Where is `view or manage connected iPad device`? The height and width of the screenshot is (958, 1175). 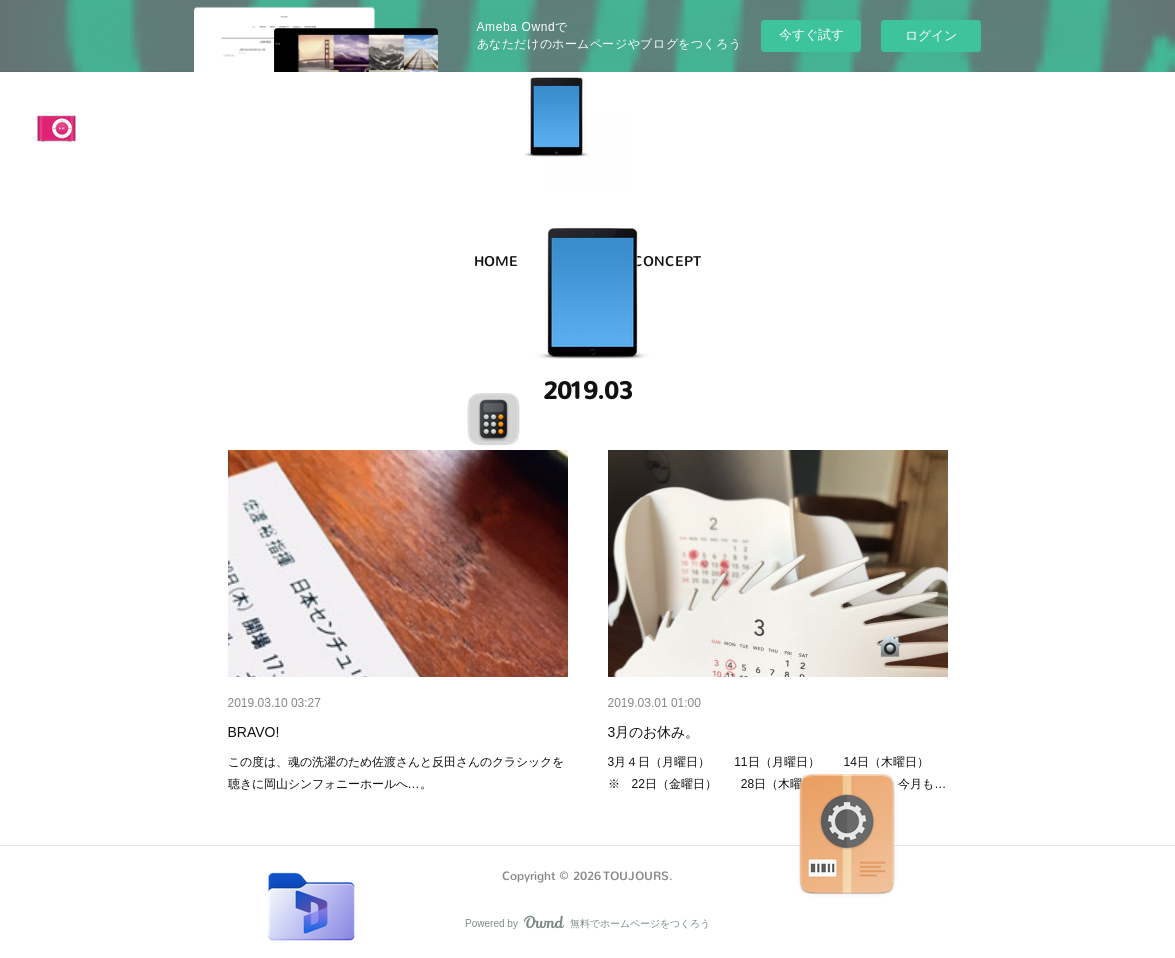 view or manage connected iPad device is located at coordinates (592, 293).